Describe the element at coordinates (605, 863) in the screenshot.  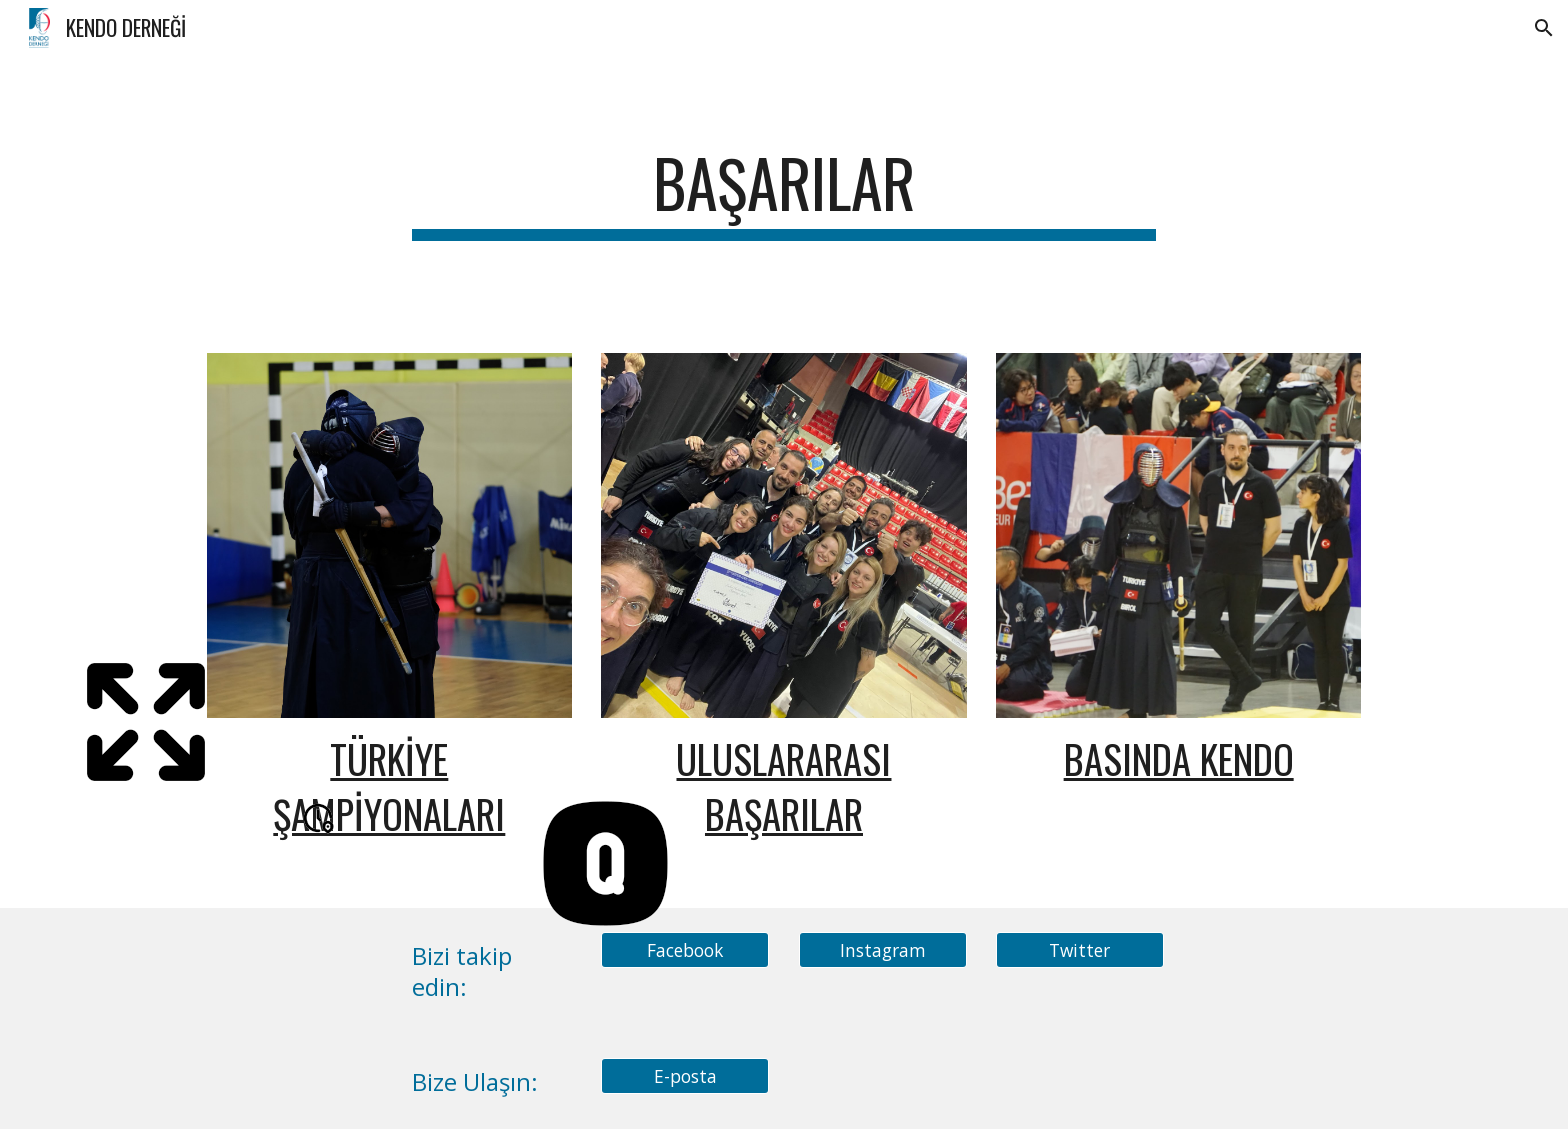
I see `represents the letter Q in a keyboard or text input` at that location.